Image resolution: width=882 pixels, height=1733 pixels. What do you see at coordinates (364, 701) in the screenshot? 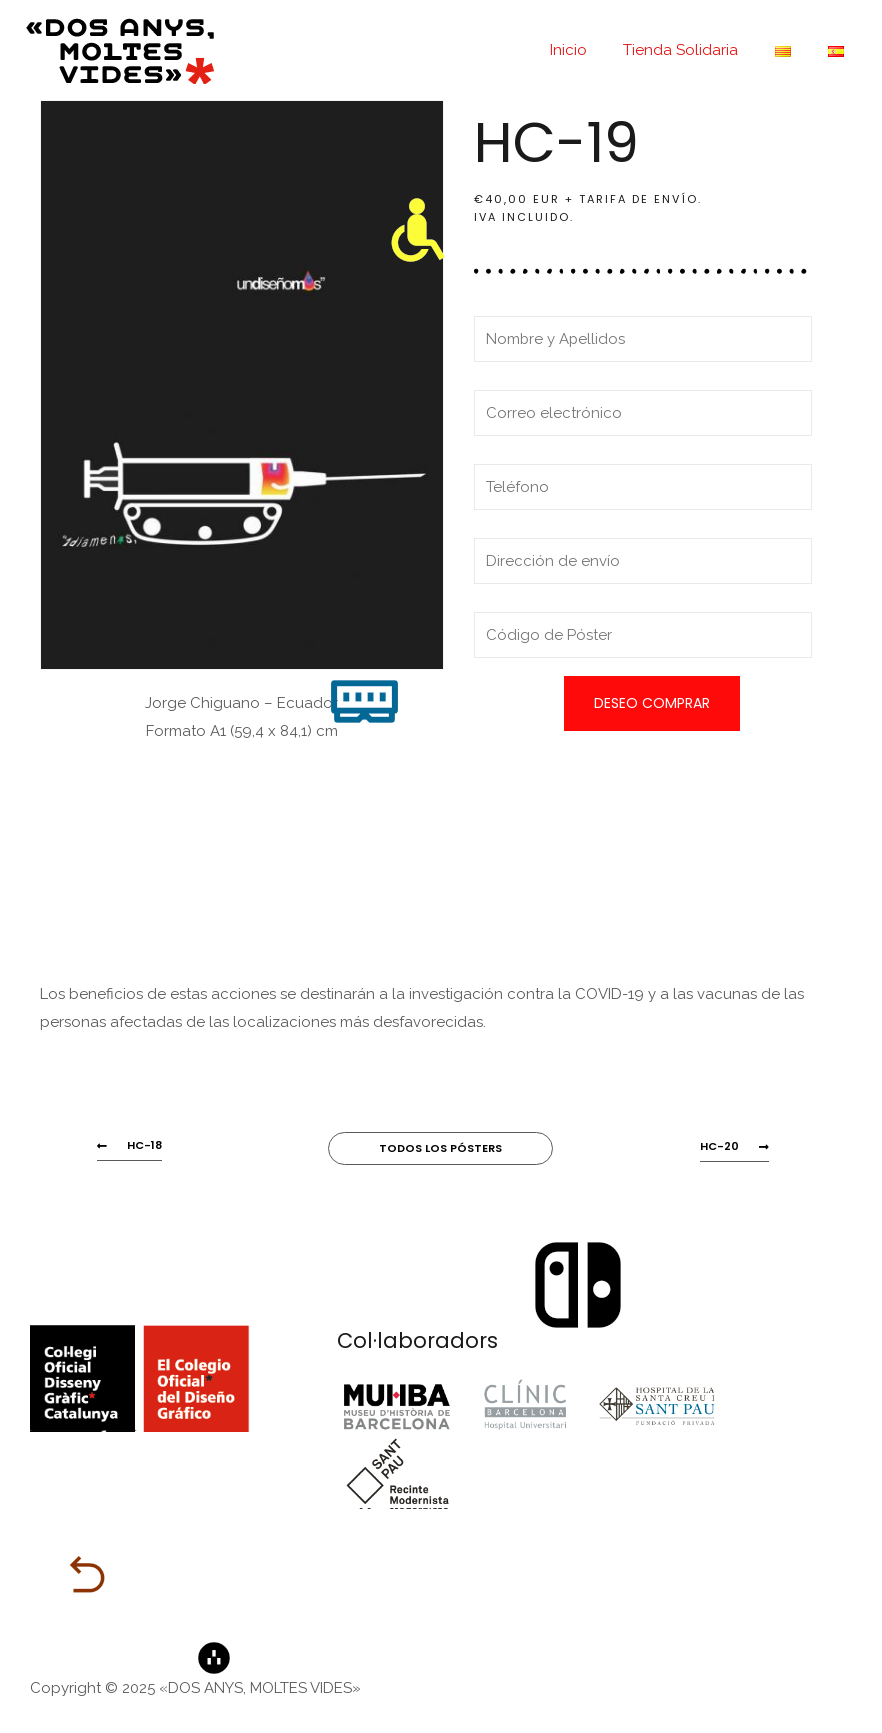
I see `view system RAM or memory status` at bounding box center [364, 701].